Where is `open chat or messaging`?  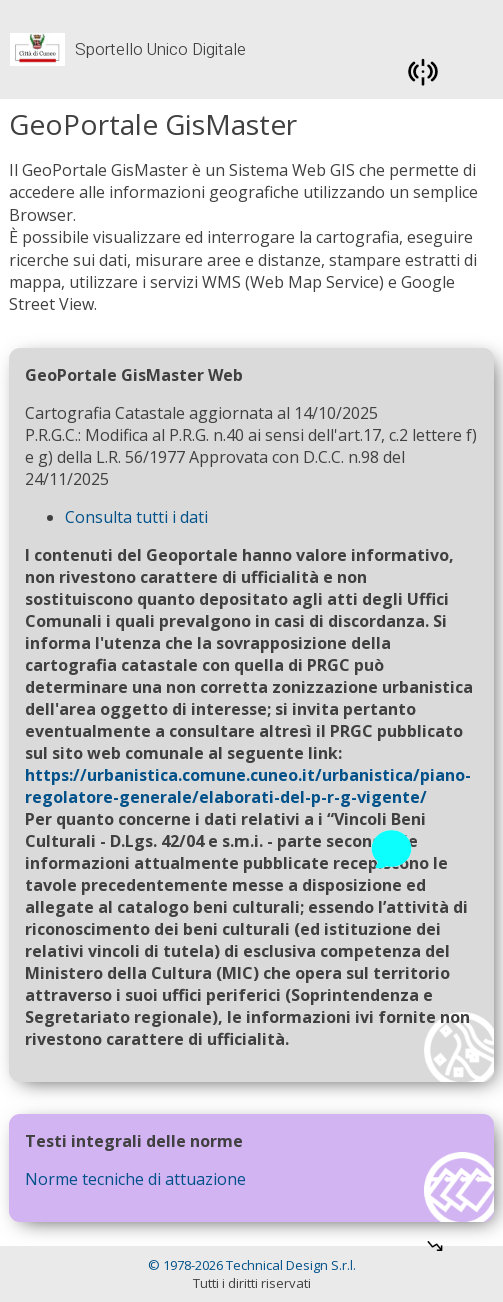 open chat or messaging is located at coordinates (391, 848).